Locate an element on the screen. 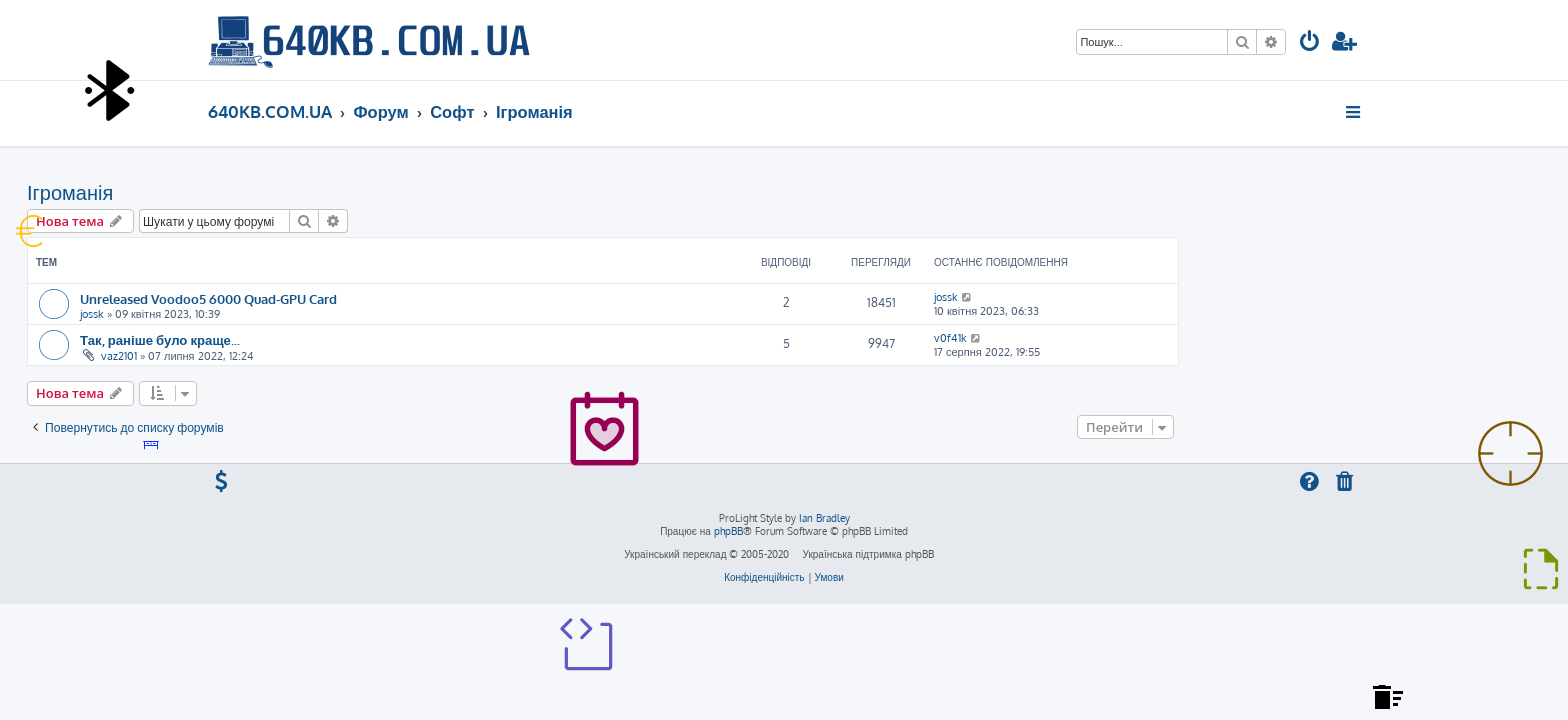 This screenshot has height=720, width=1568. insert a code block is located at coordinates (588, 646).